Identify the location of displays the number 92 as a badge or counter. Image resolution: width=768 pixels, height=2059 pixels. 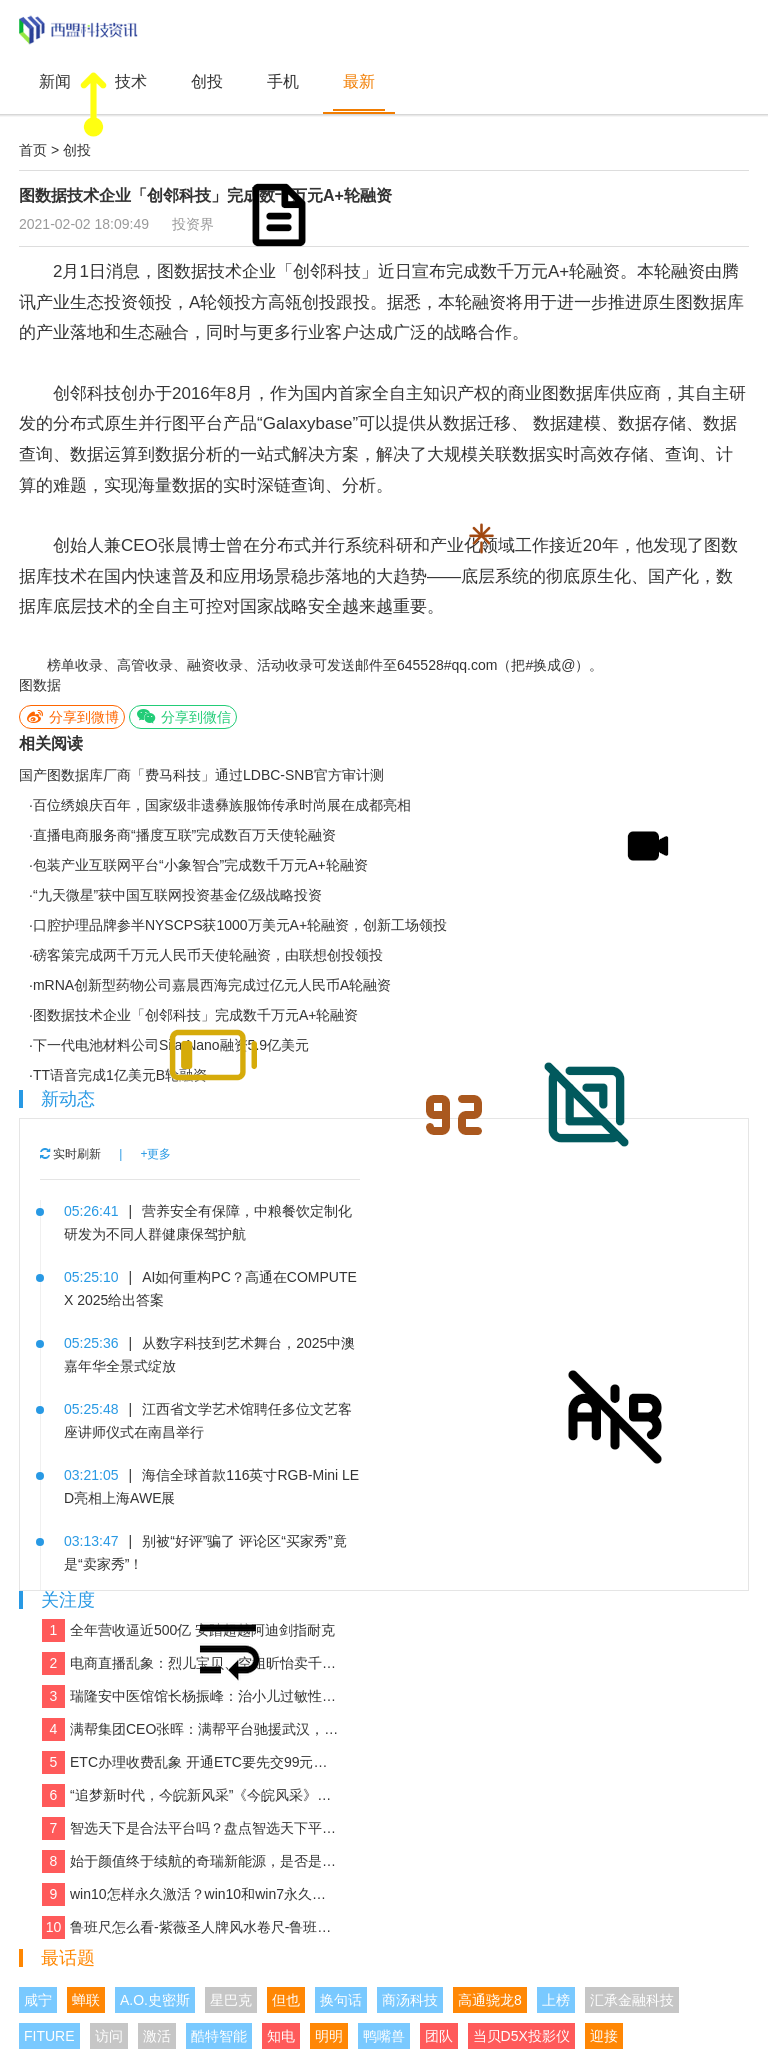
(454, 1115).